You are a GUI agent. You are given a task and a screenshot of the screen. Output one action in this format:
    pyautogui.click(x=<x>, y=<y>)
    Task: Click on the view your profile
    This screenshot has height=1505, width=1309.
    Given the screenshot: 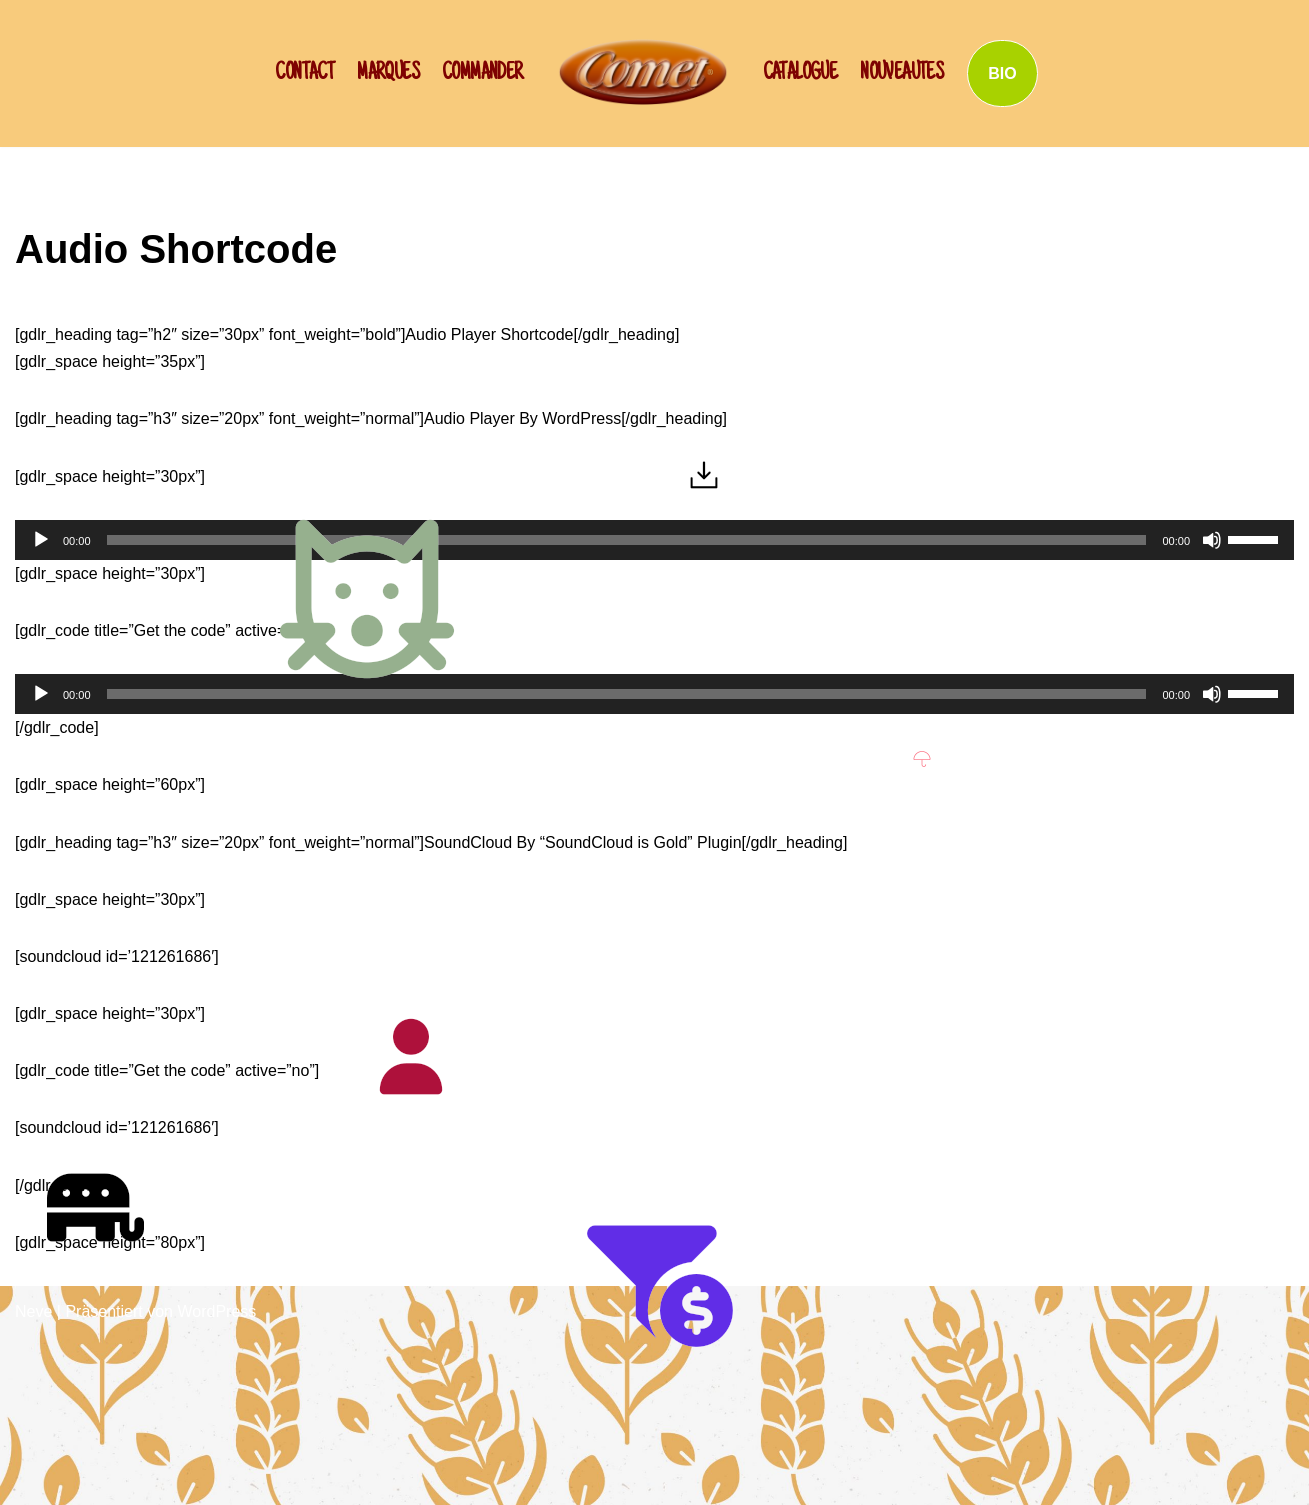 What is the action you would take?
    pyautogui.click(x=411, y=1056)
    